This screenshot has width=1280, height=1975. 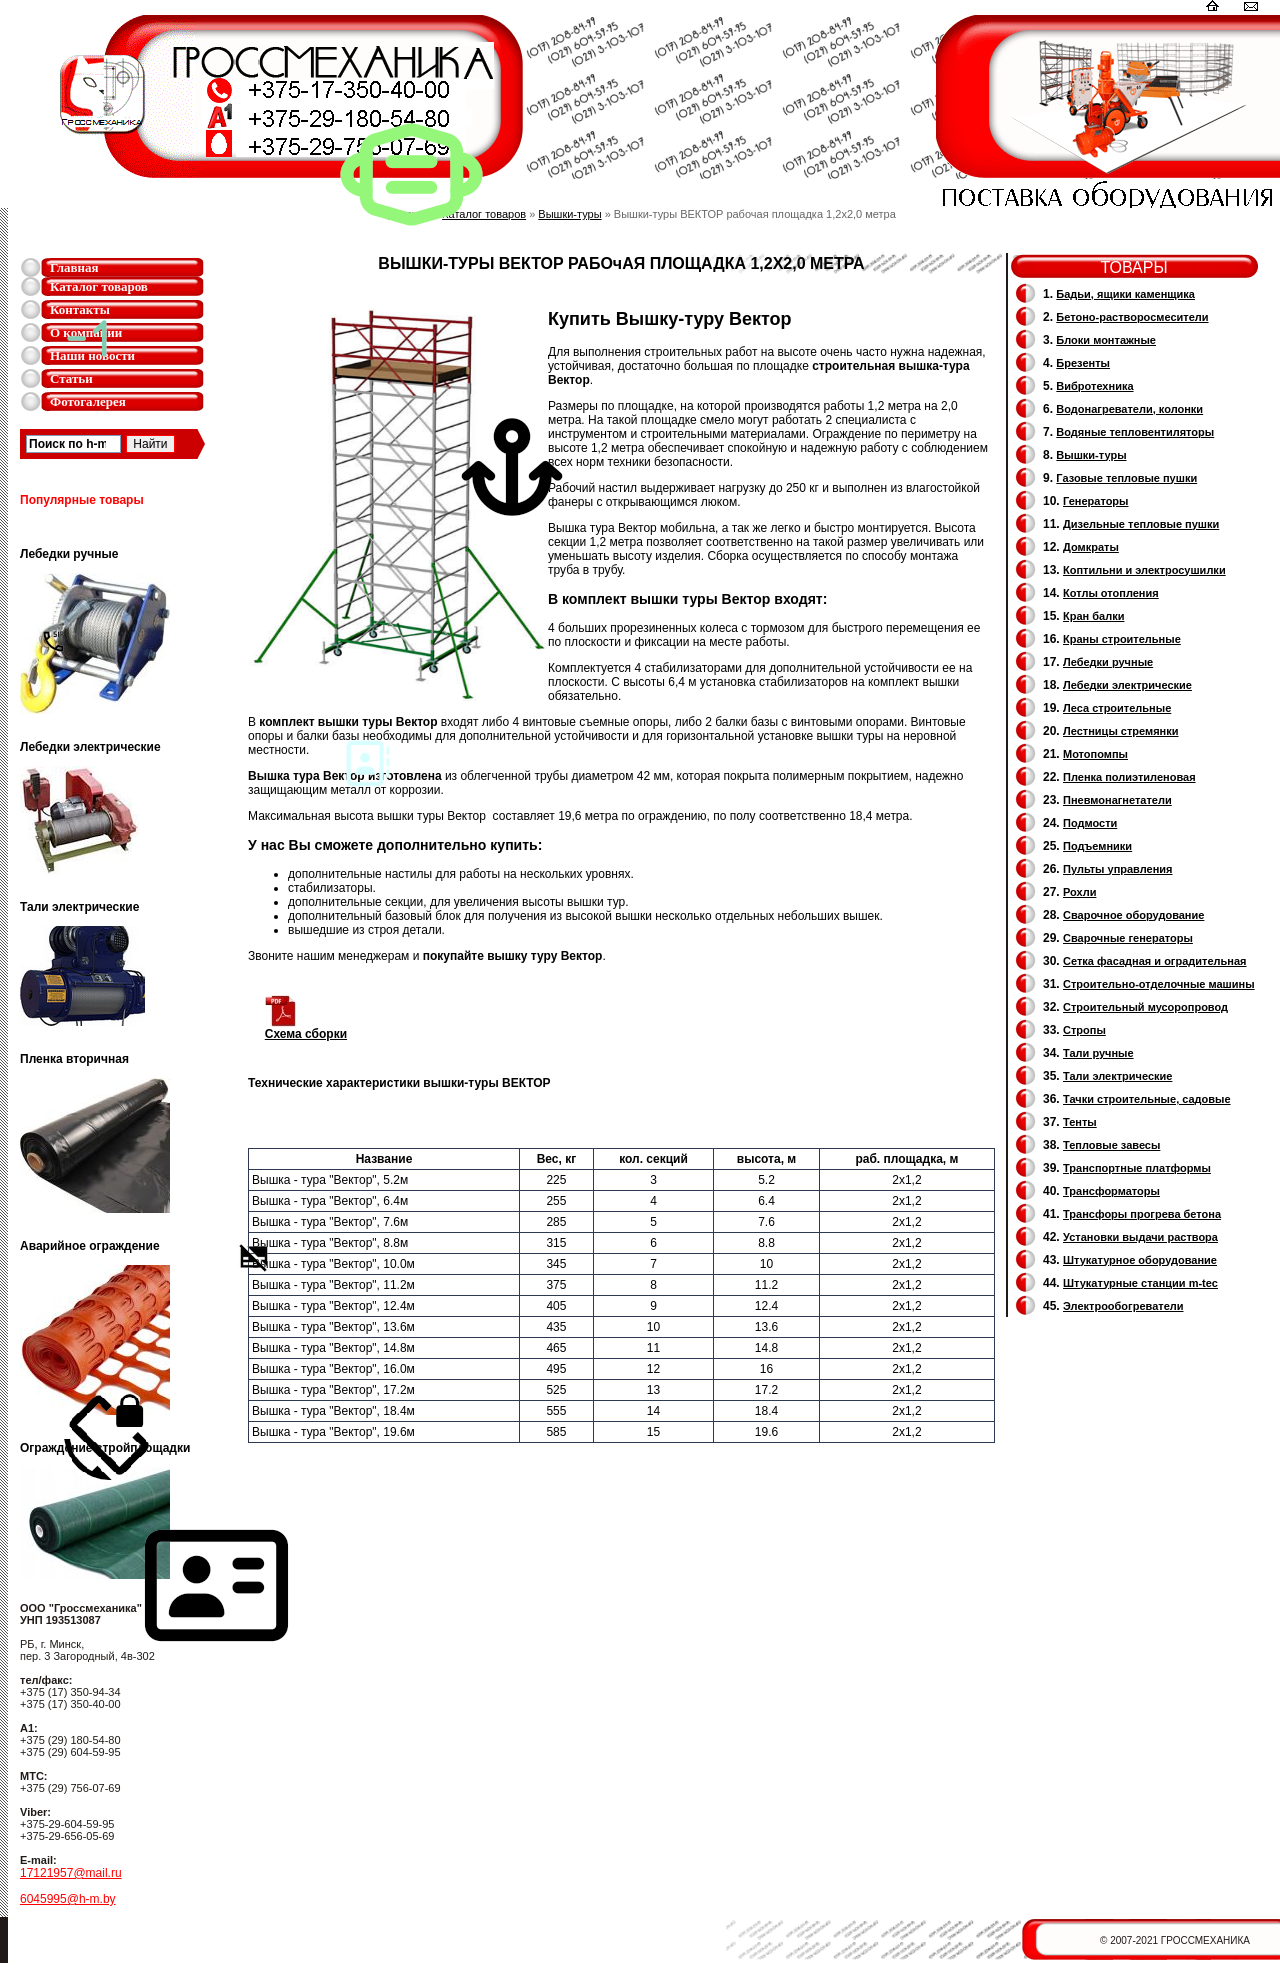 I want to click on turn off subtitles or closed captions, so click(x=254, y=1257).